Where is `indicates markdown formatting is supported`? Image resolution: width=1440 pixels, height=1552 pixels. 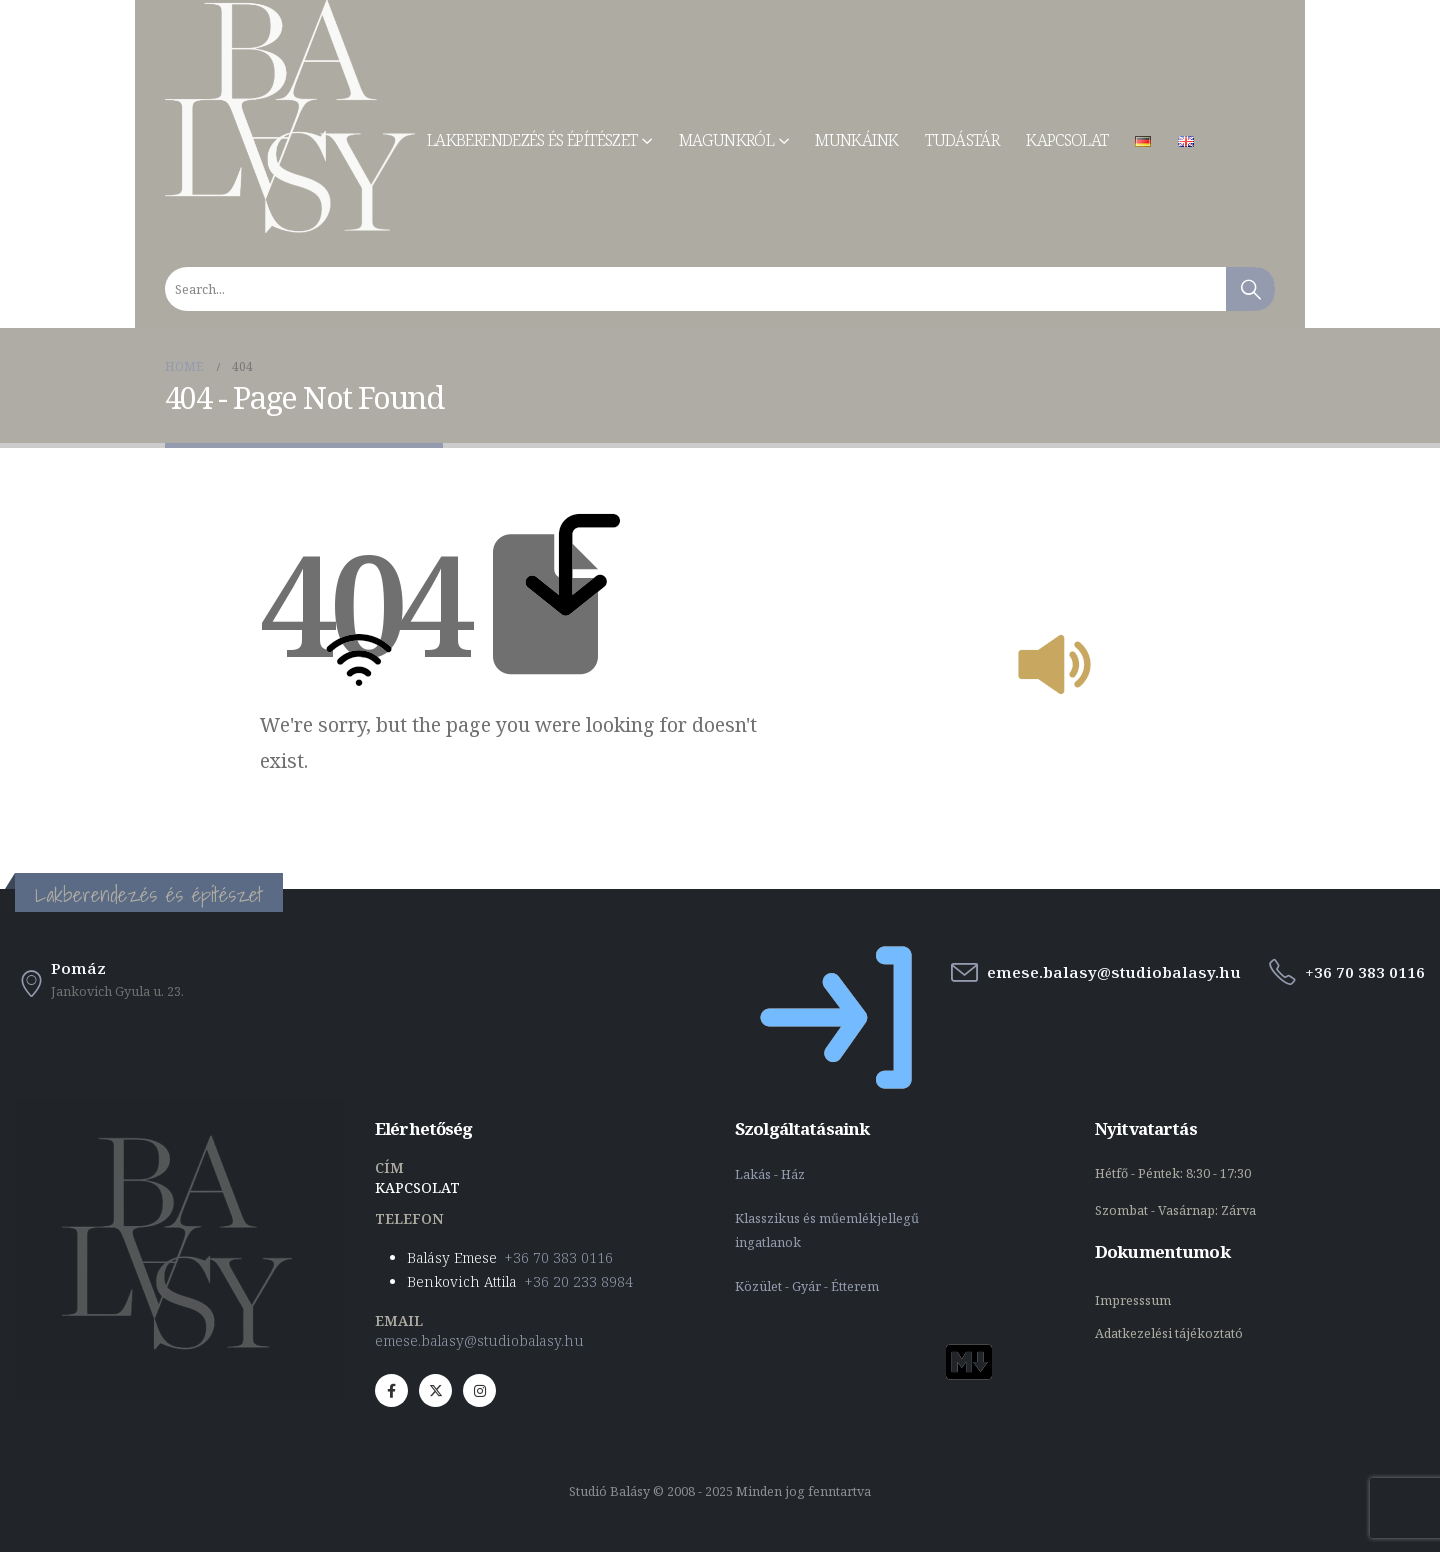 indicates markdown formatting is supported is located at coordinates (969, 1362).